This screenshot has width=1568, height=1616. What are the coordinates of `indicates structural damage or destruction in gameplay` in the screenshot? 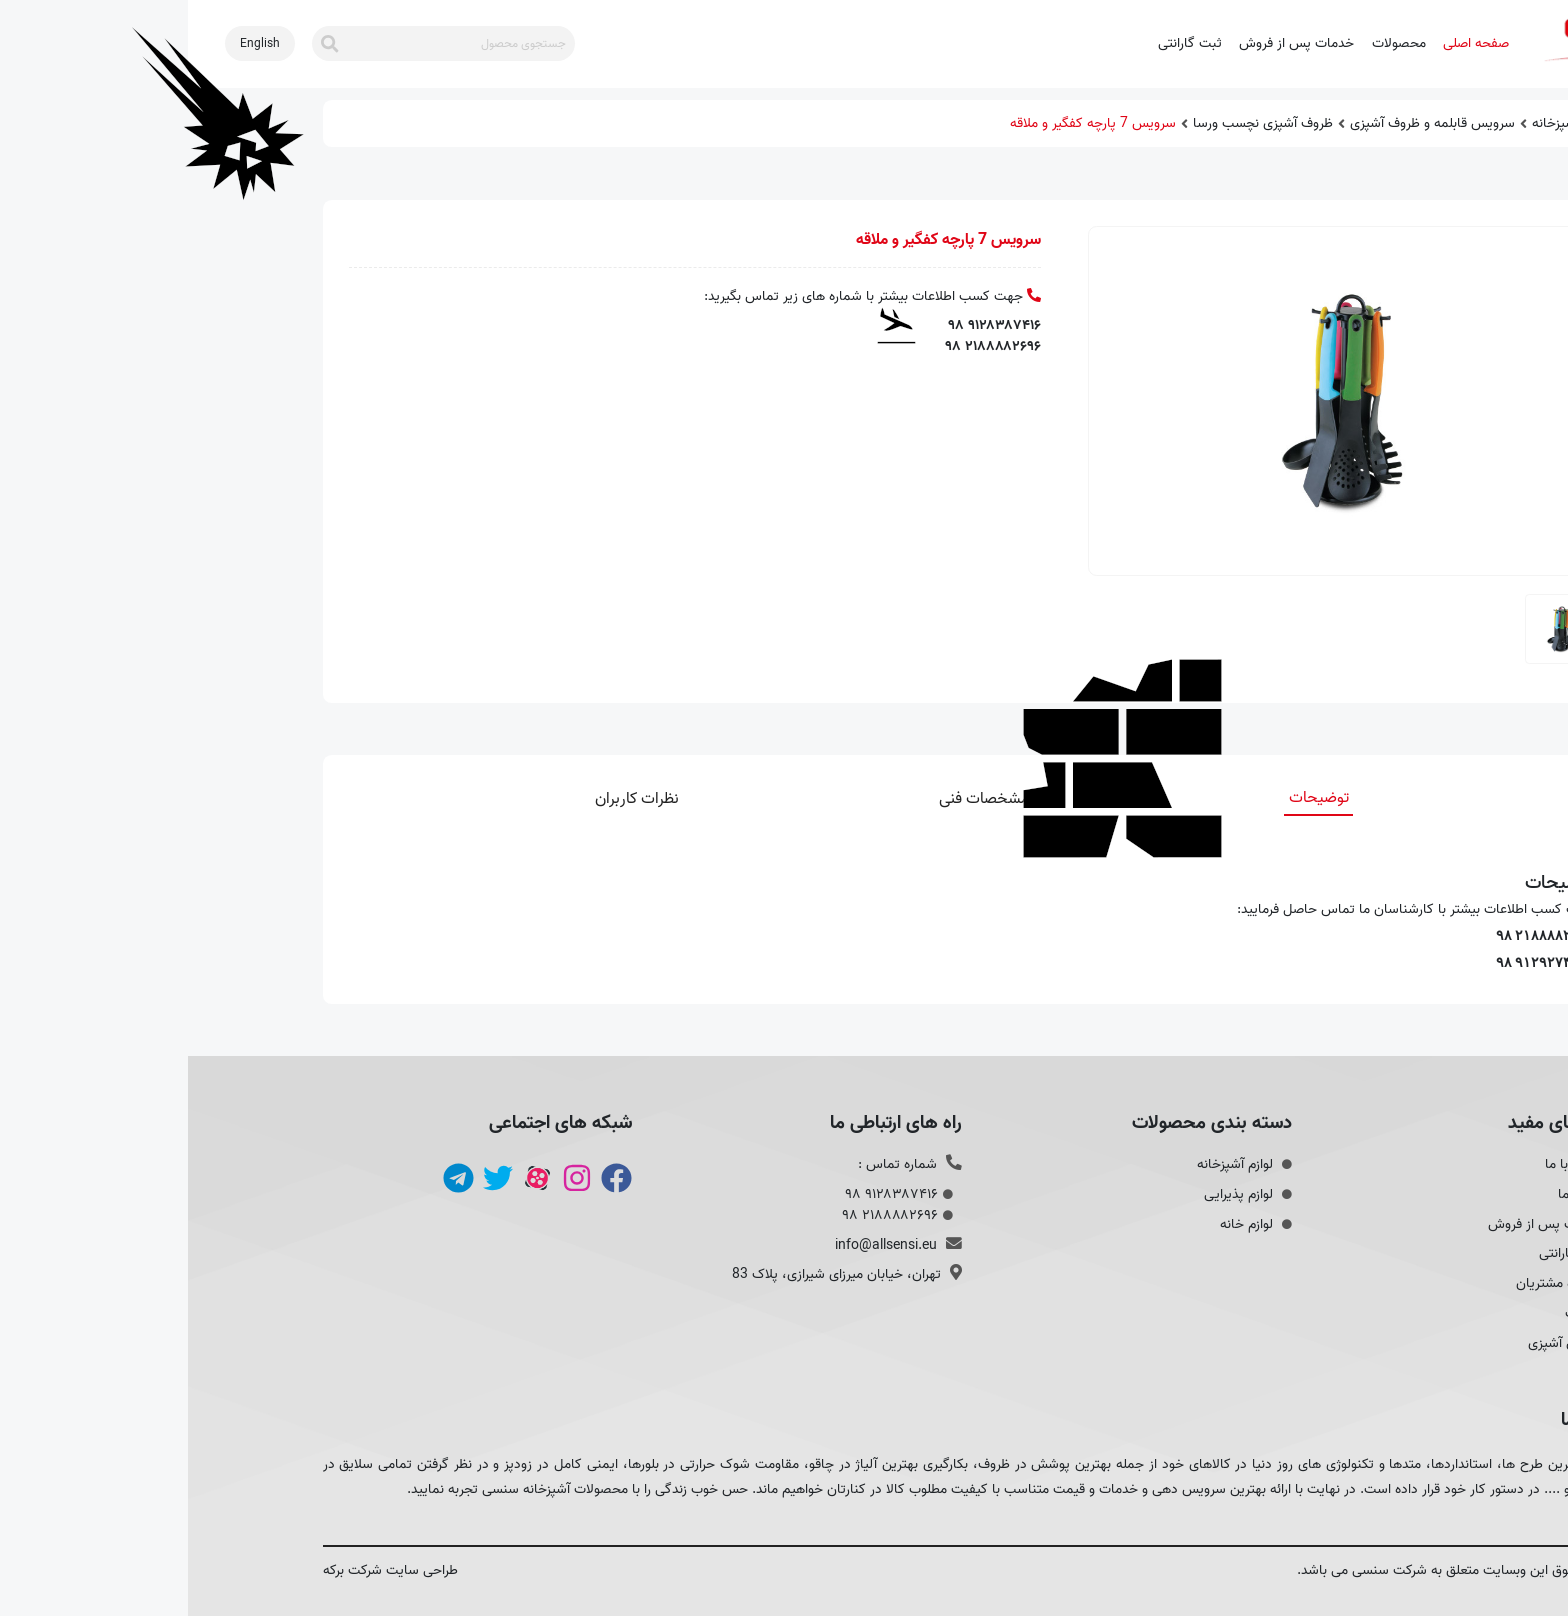 It's located at (1122, 758).